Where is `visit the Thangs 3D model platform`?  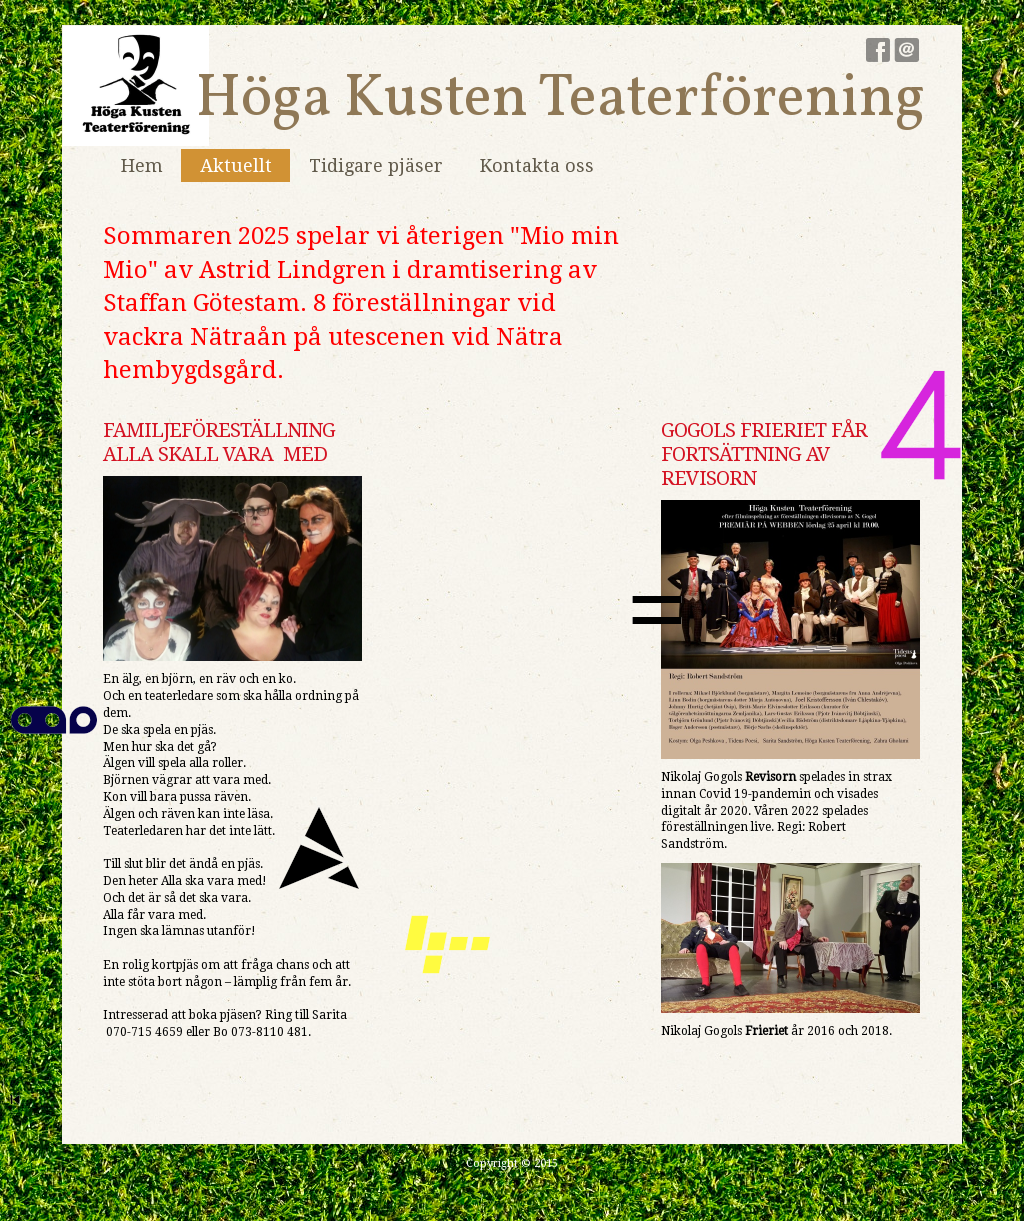 visit the Thangs 3D model platform is located at coordinates (54, 720).